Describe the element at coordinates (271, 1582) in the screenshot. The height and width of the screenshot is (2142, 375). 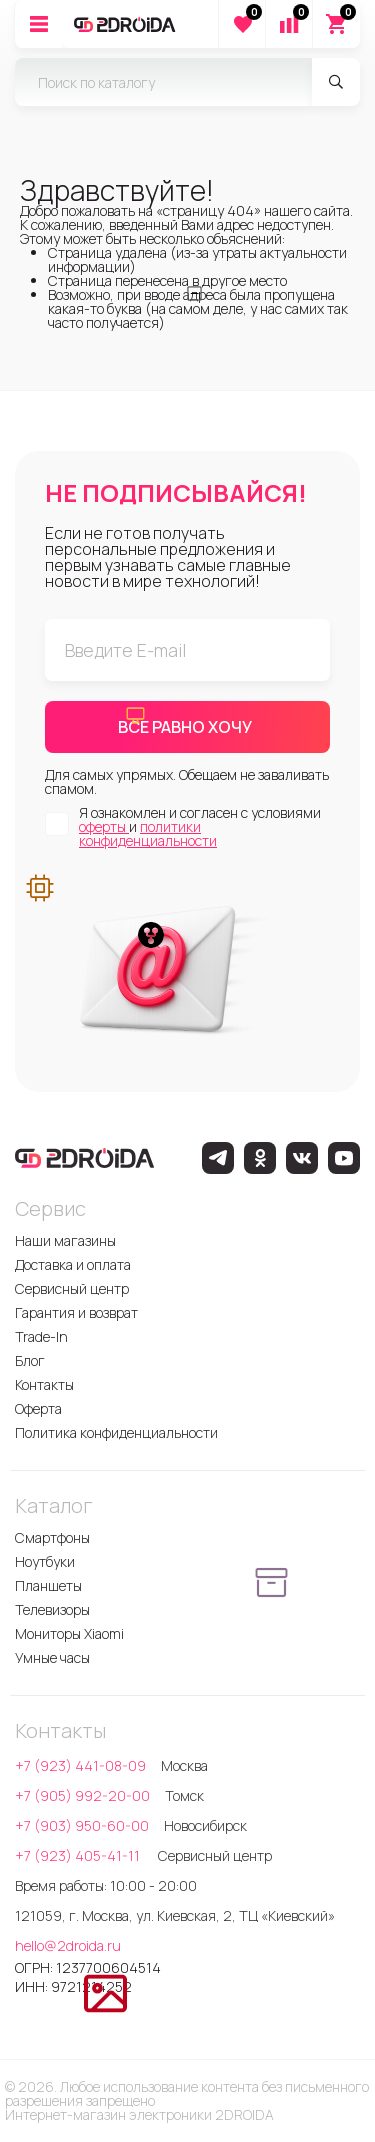
I see `archive this item` at that location.